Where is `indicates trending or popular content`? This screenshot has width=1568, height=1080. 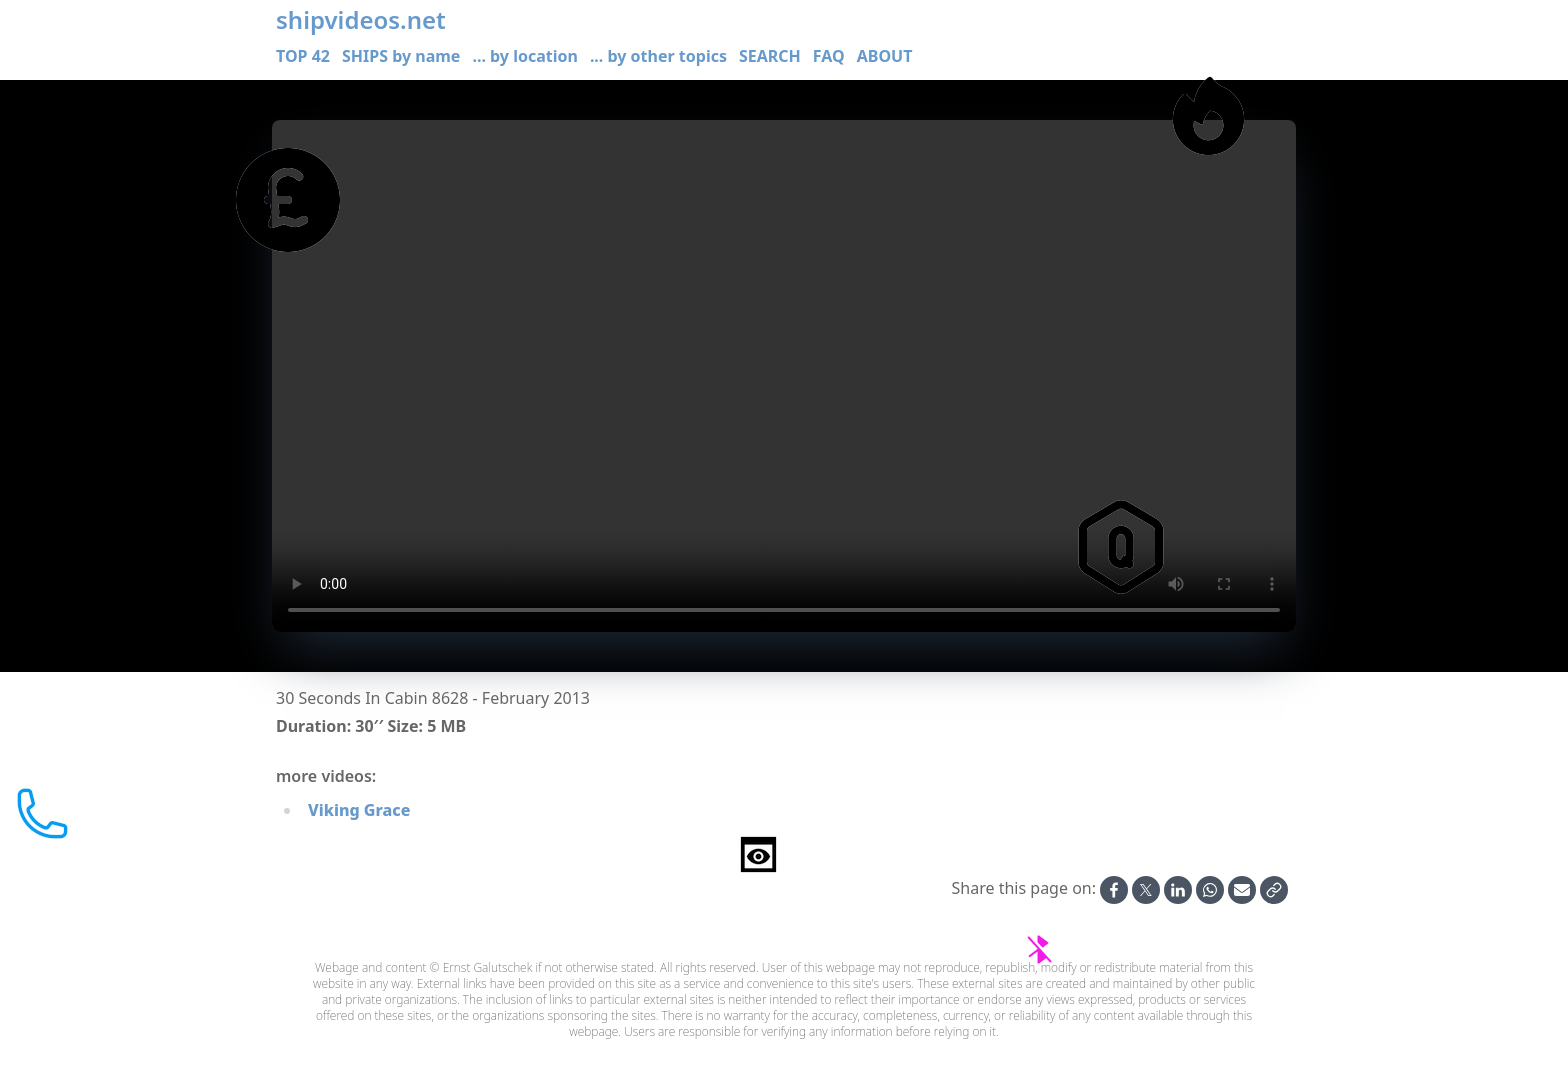 indicates trending or popular content is located at coordinates (1208, 116).